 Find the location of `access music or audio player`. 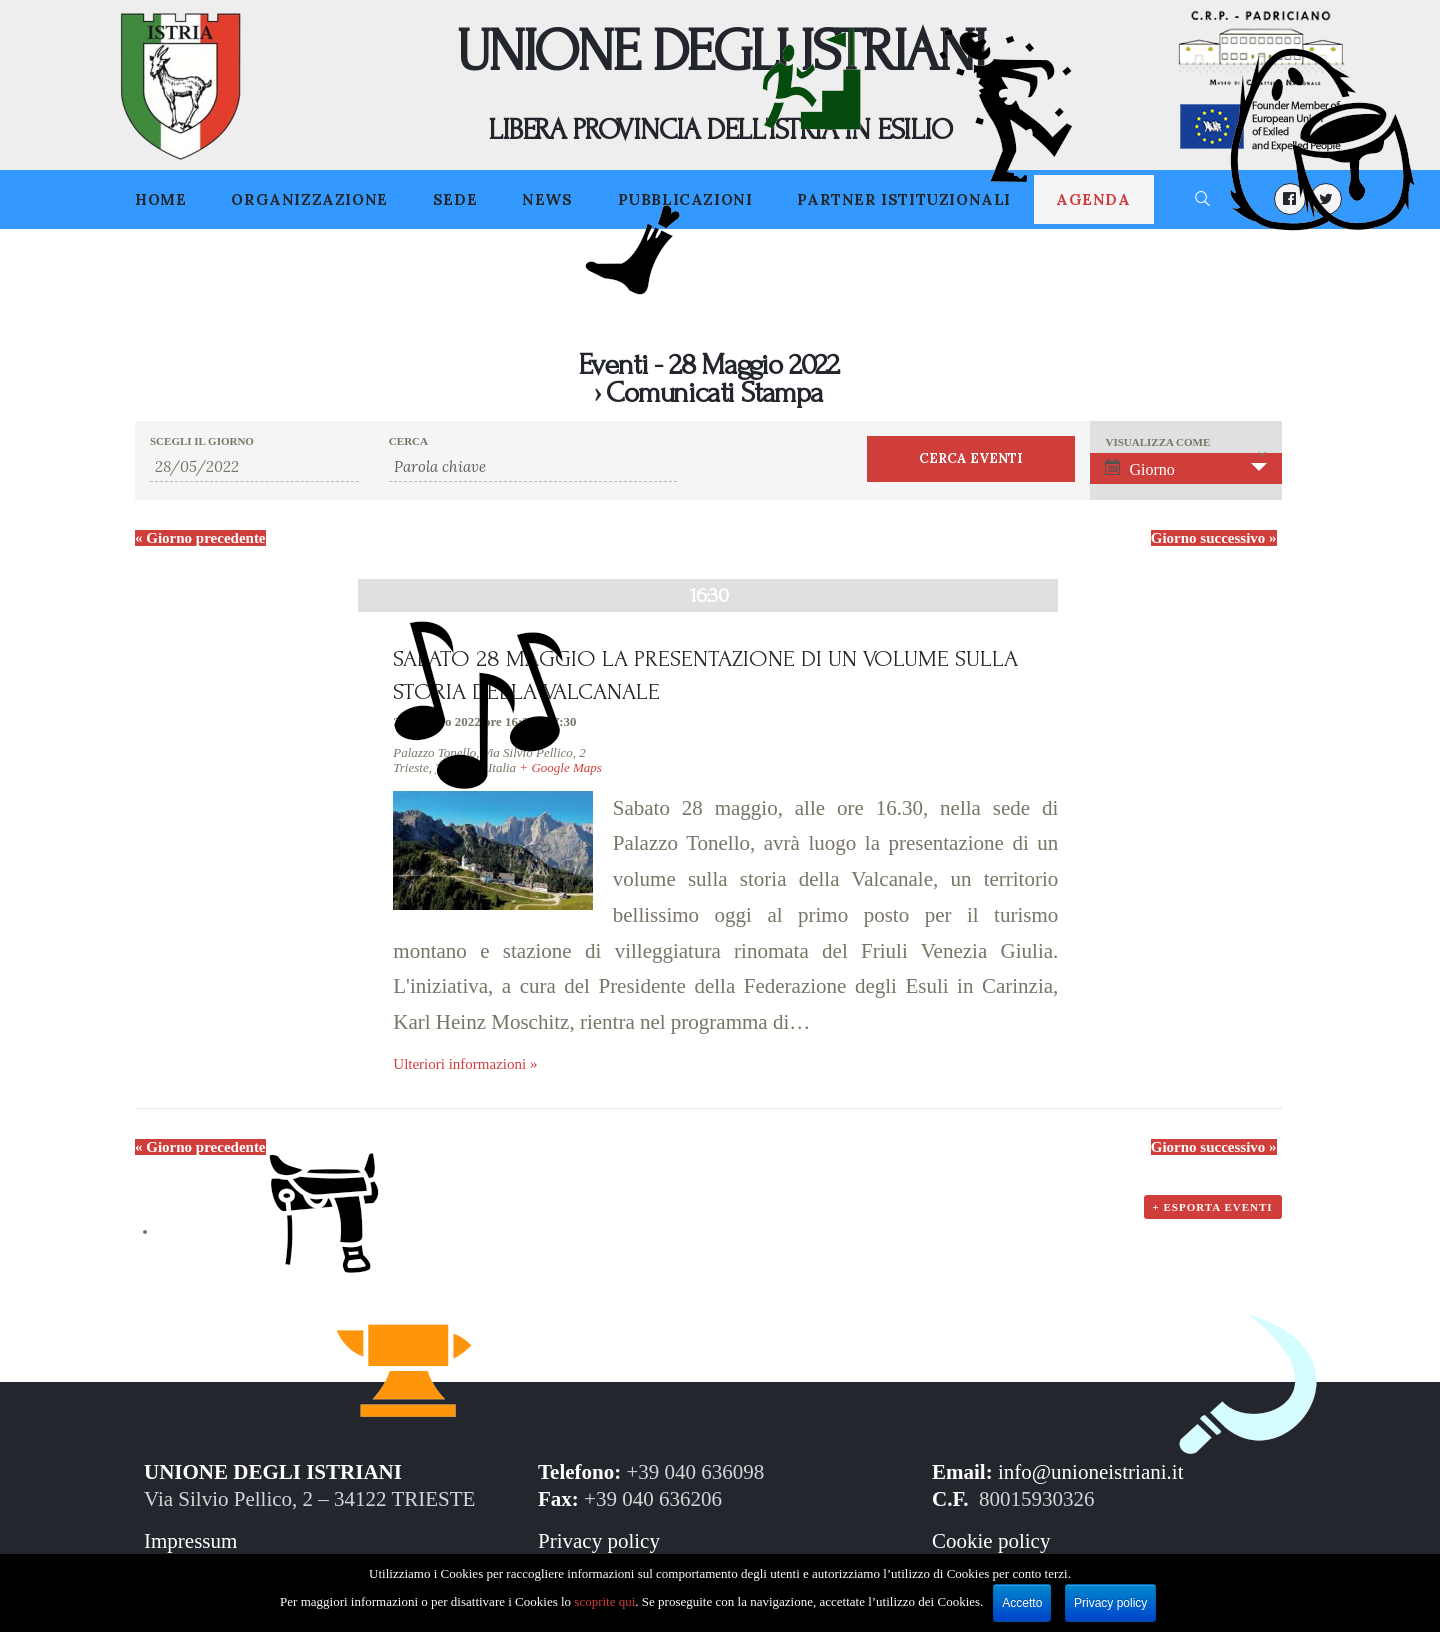

access music or audio player is located at coordinates (478, 705).